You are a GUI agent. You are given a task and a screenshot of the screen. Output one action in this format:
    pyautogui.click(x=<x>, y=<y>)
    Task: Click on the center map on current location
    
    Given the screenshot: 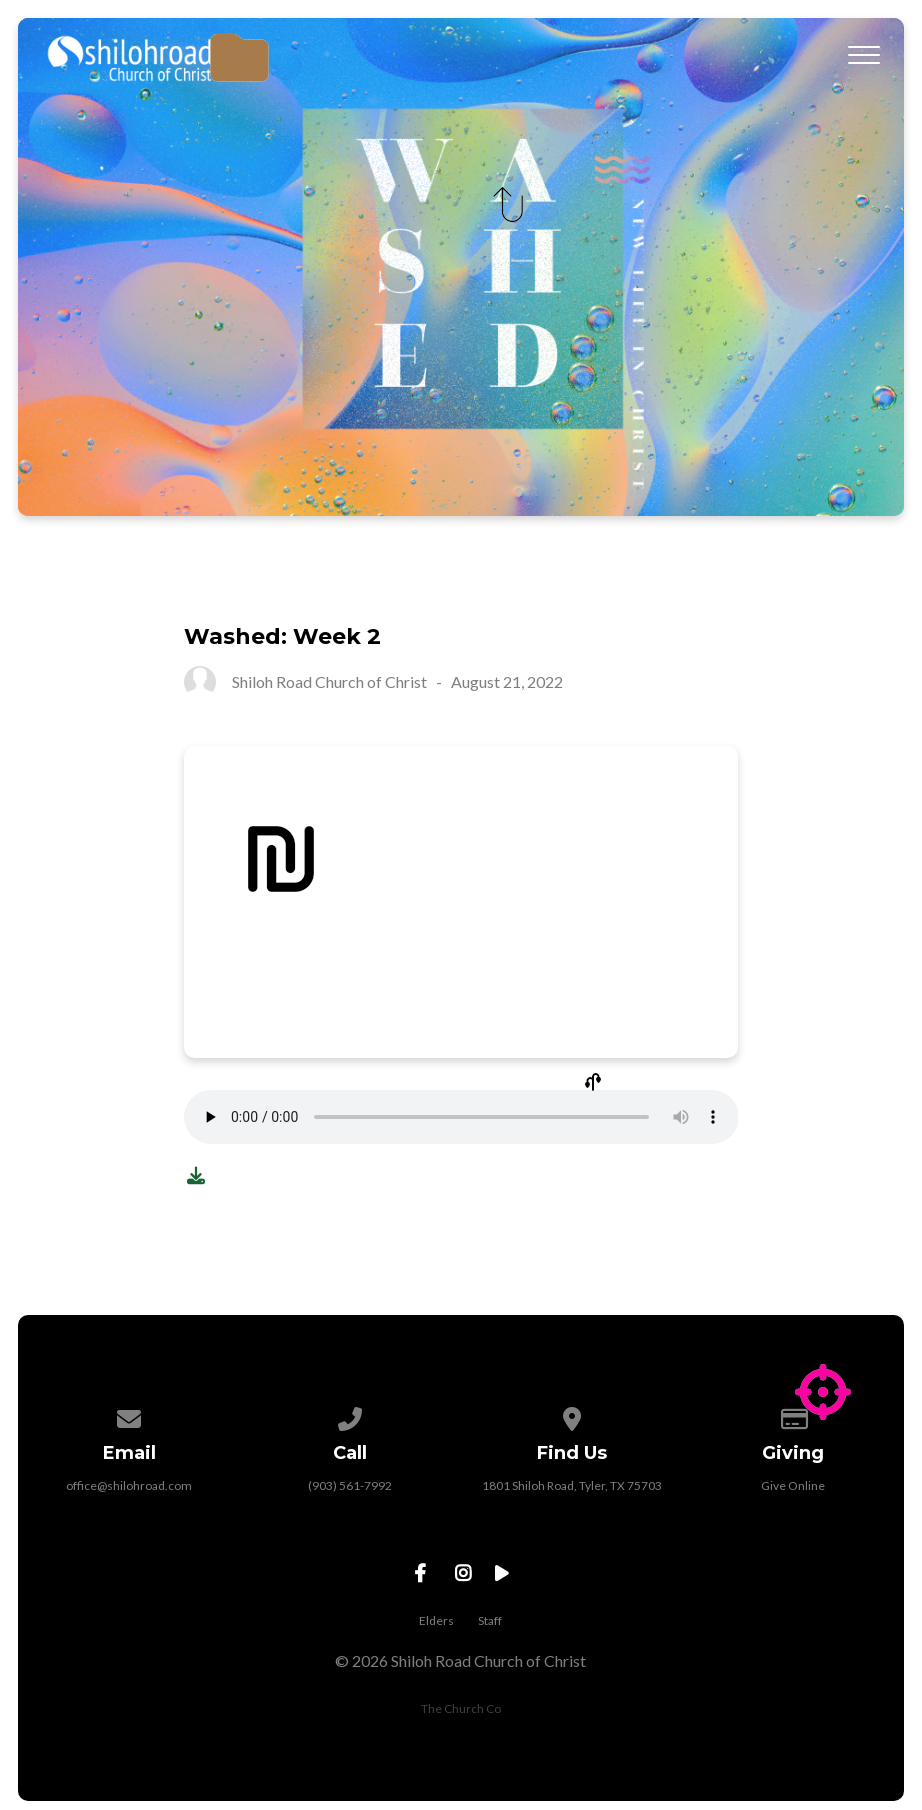 What is the action you would take?
    pyautogui.click(x=823, y=1392)
    